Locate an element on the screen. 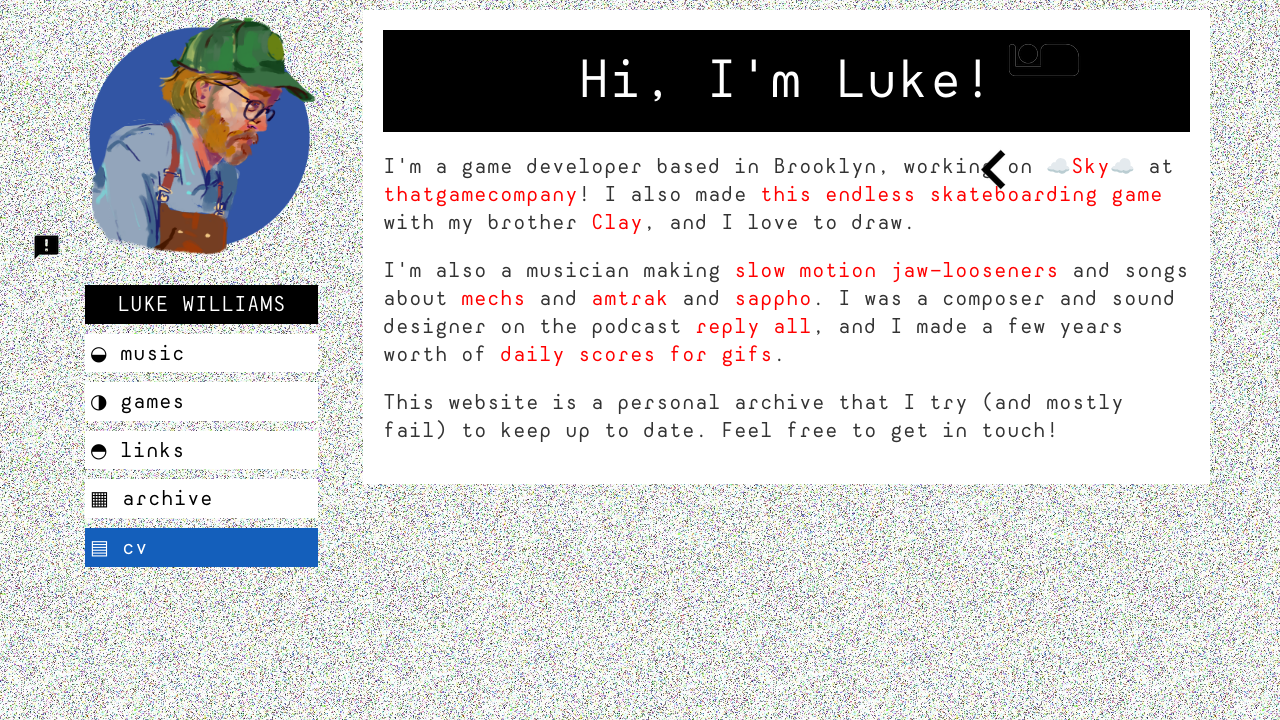 This screenshot has width=1280, height=720. go back to the previous screen is located at coordinates (993, 169).